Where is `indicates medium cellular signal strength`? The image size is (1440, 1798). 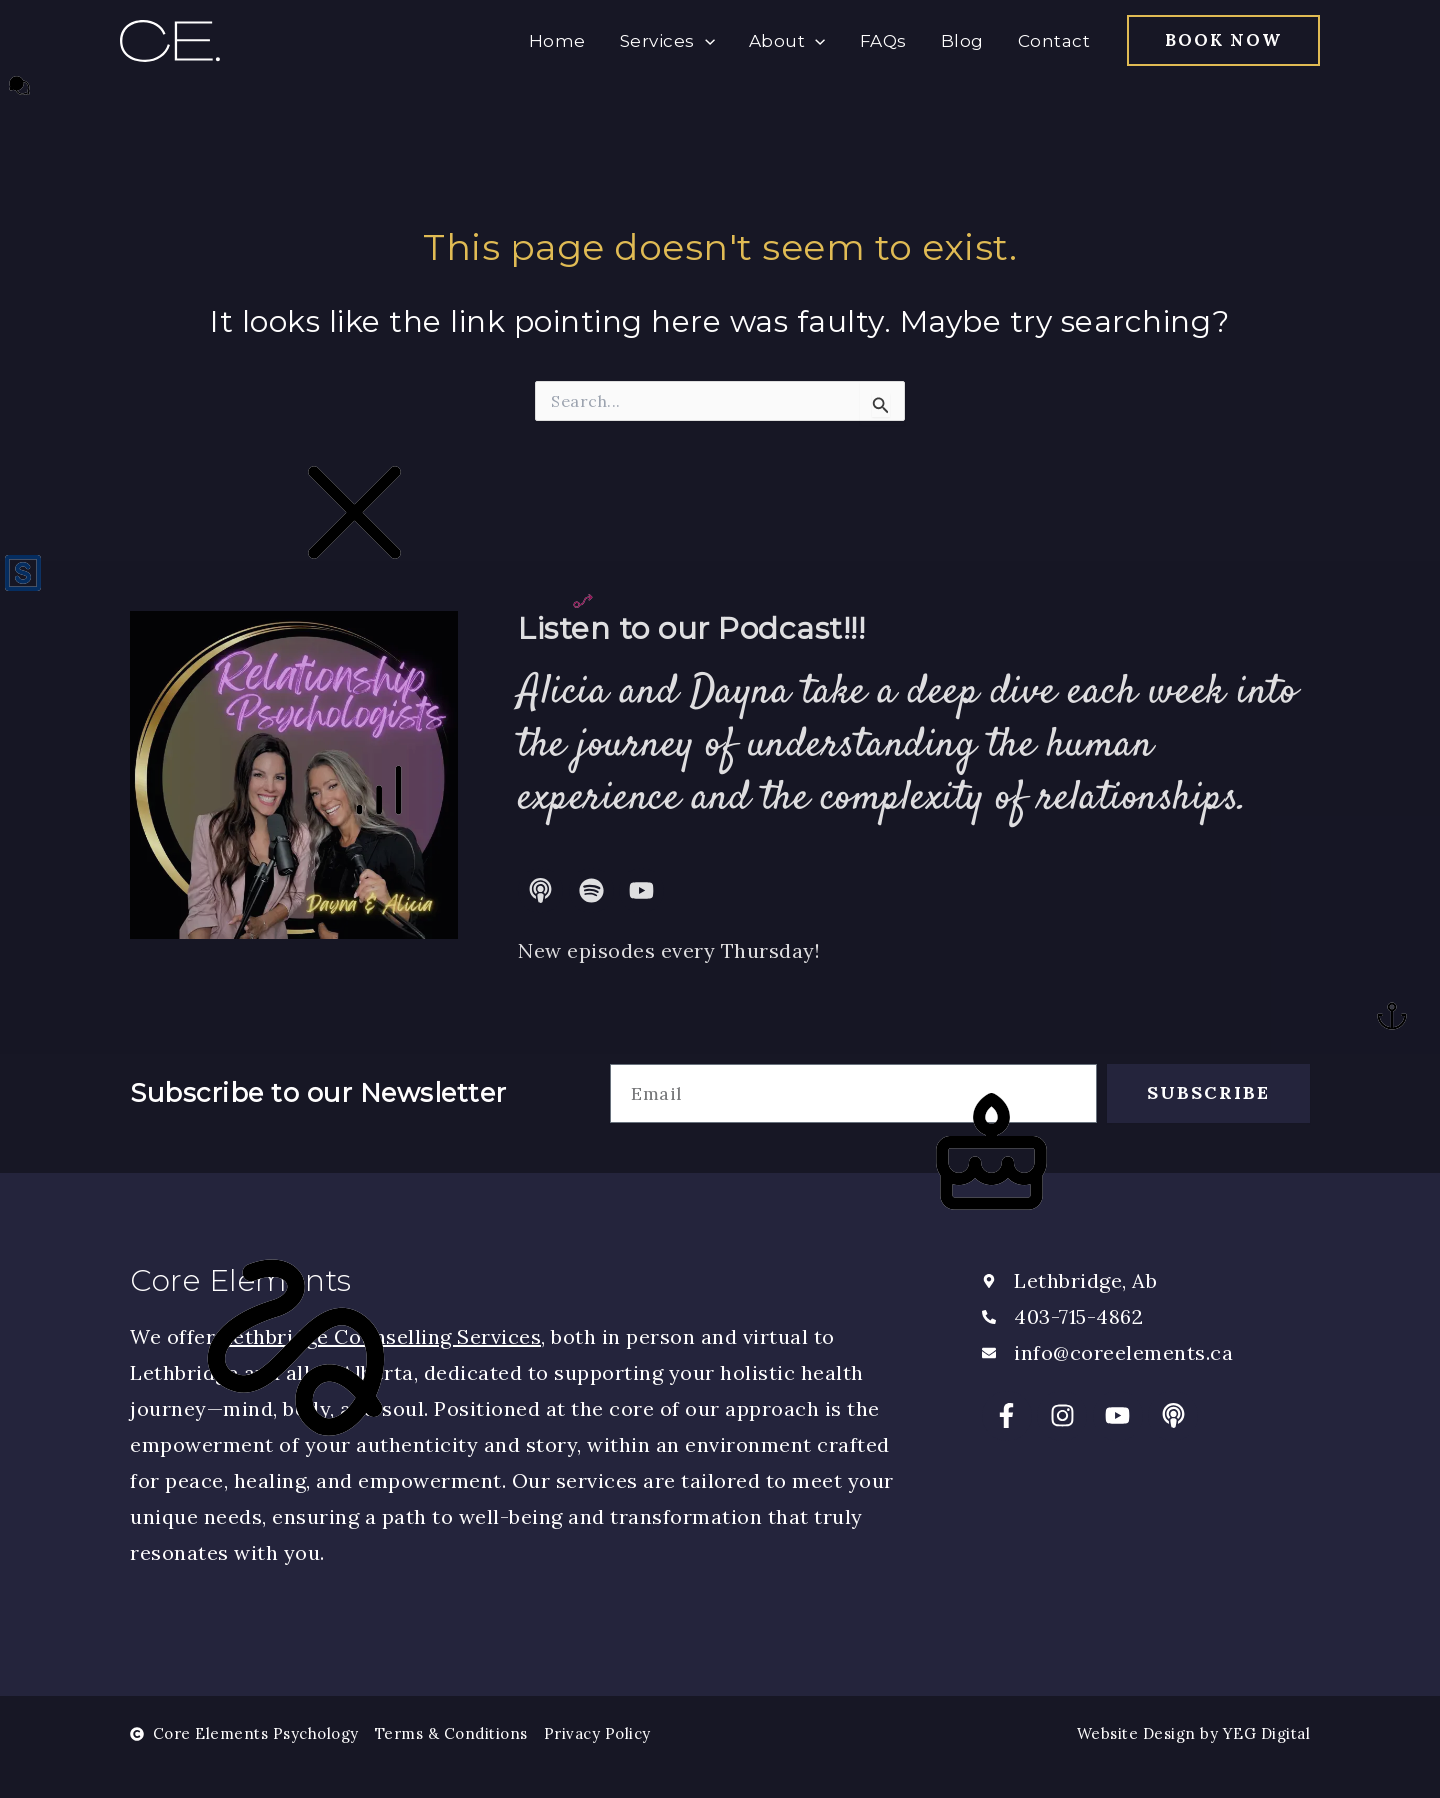
indicates medium cellular signal strength is located at coordinates (402, 776).